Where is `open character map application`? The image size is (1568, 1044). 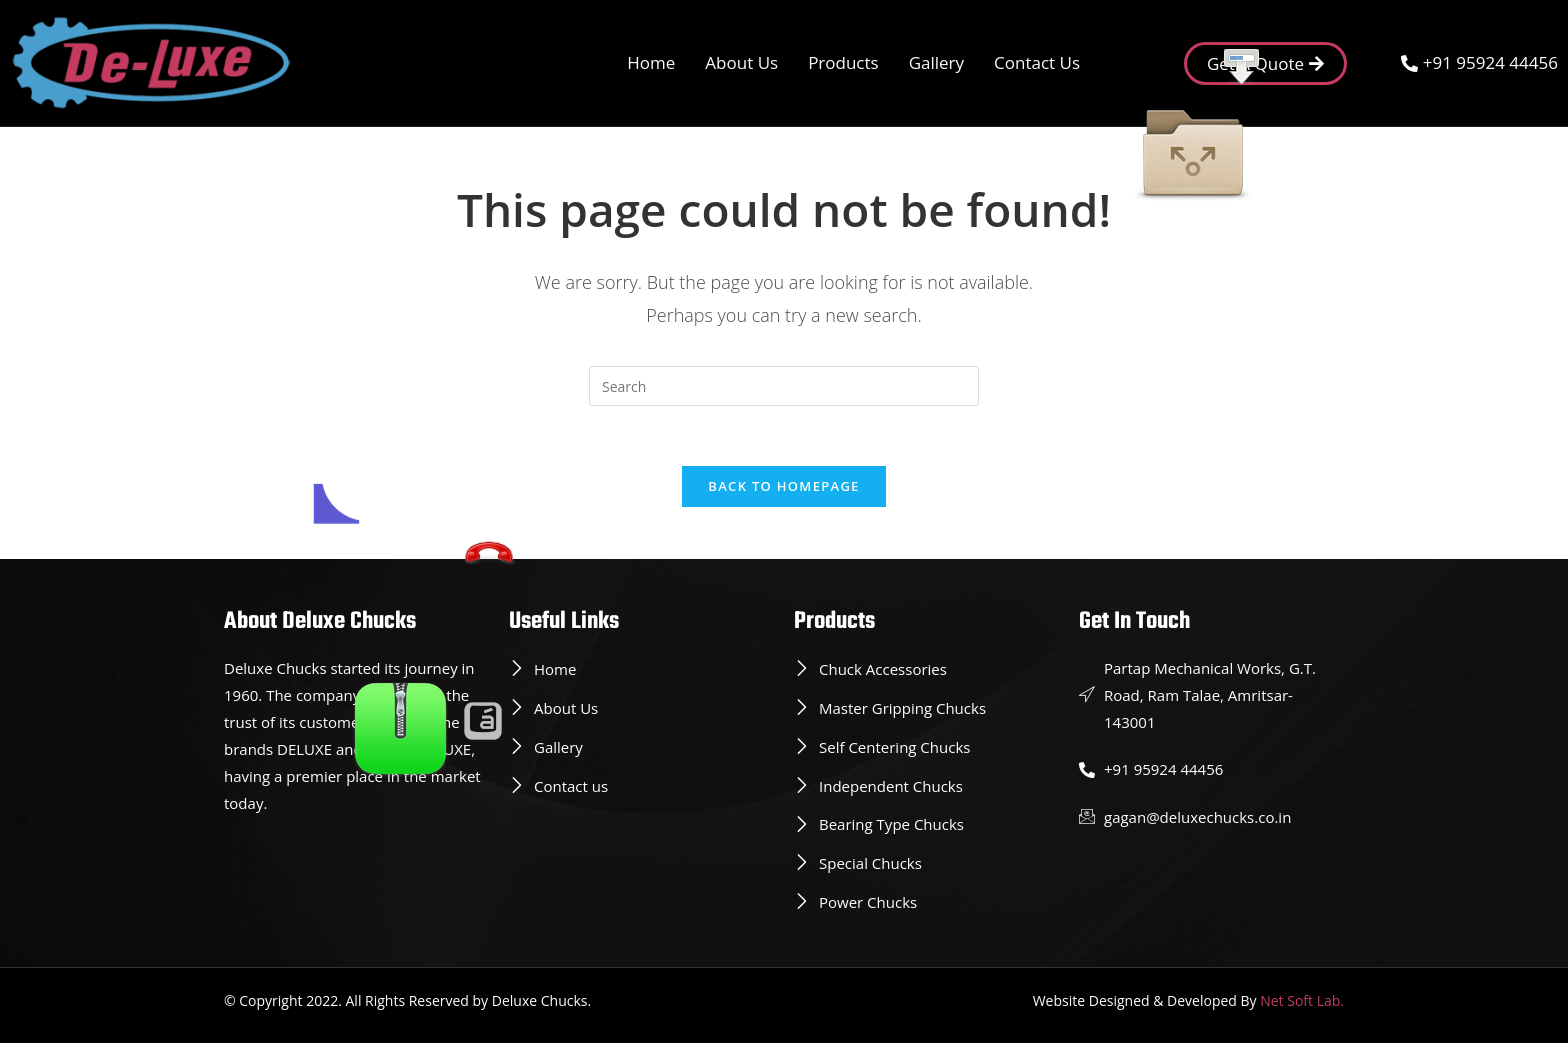
open character map application is located at coordinates (483, 721).